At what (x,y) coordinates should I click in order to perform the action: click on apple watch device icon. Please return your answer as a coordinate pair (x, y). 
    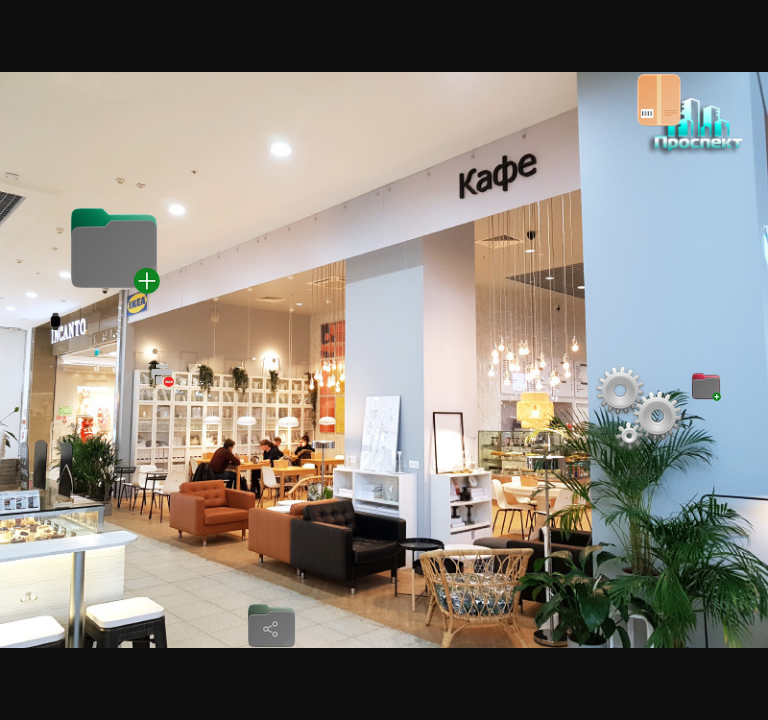
    Looking at the image, I should click on (55, 321).